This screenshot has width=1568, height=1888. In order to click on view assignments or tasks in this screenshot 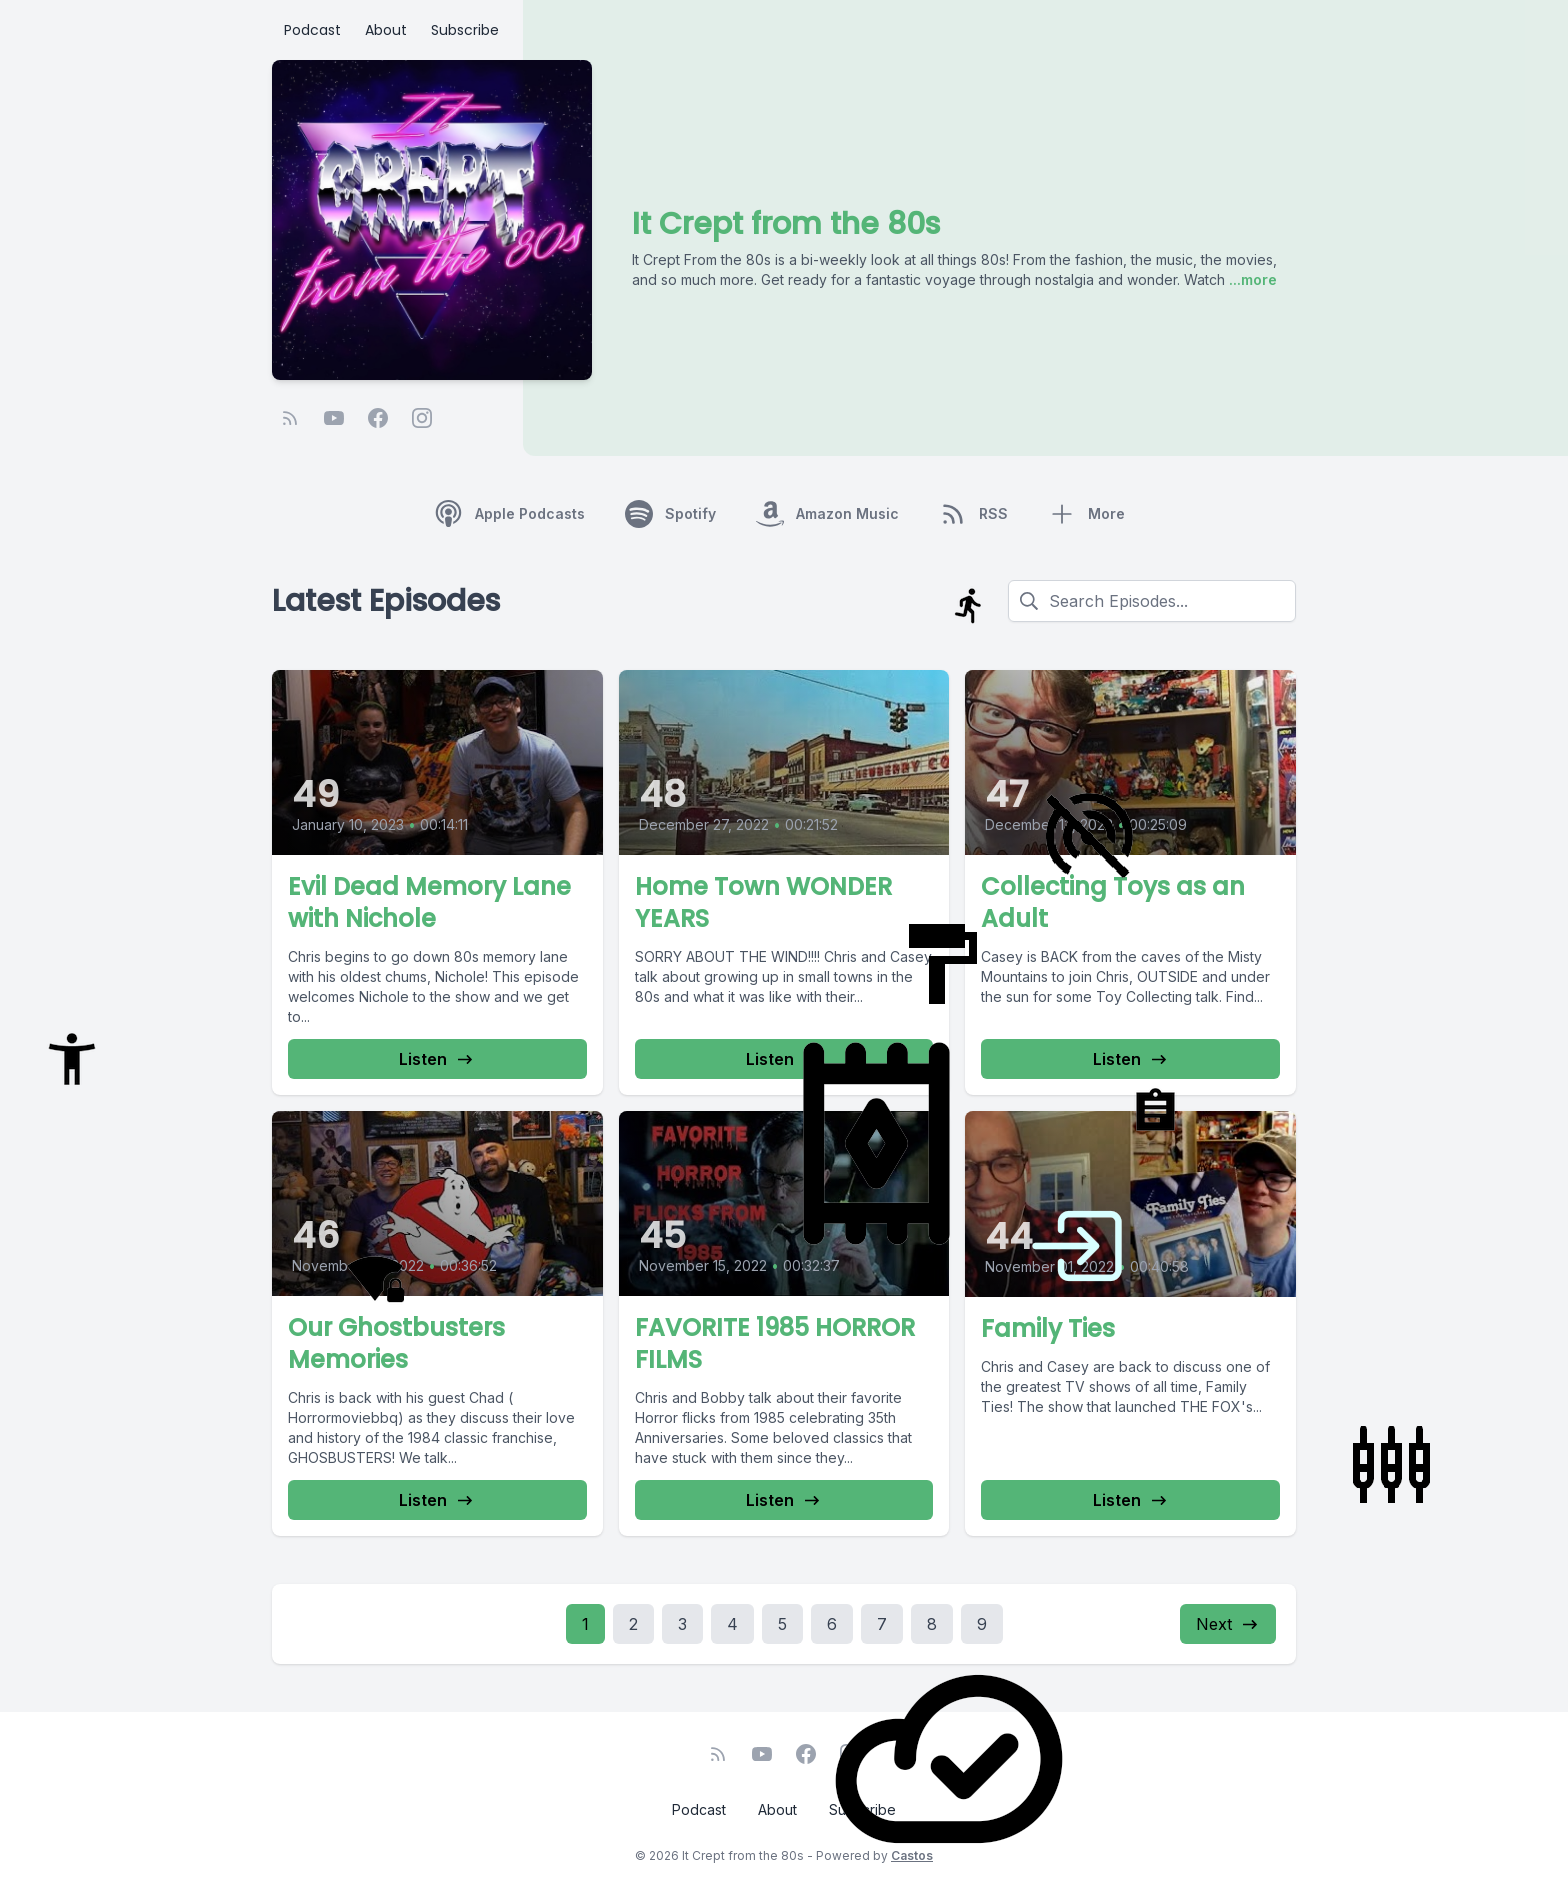, I will do `click(1155, 1111)`.